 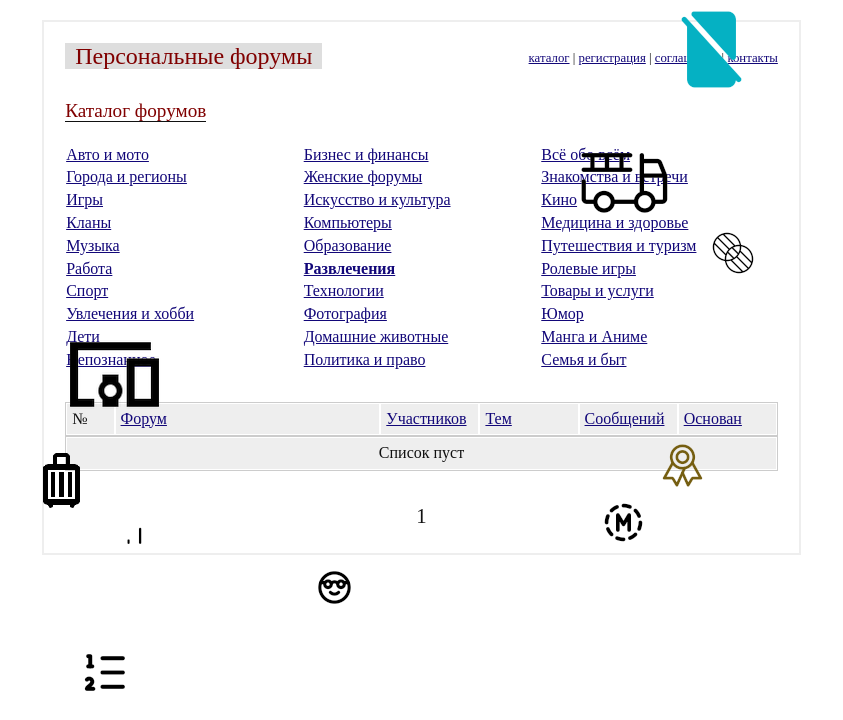 What do you see at coordinates (114, 374) in the screenshot?
I see `view connected devices` at bounding box center [114, 374].